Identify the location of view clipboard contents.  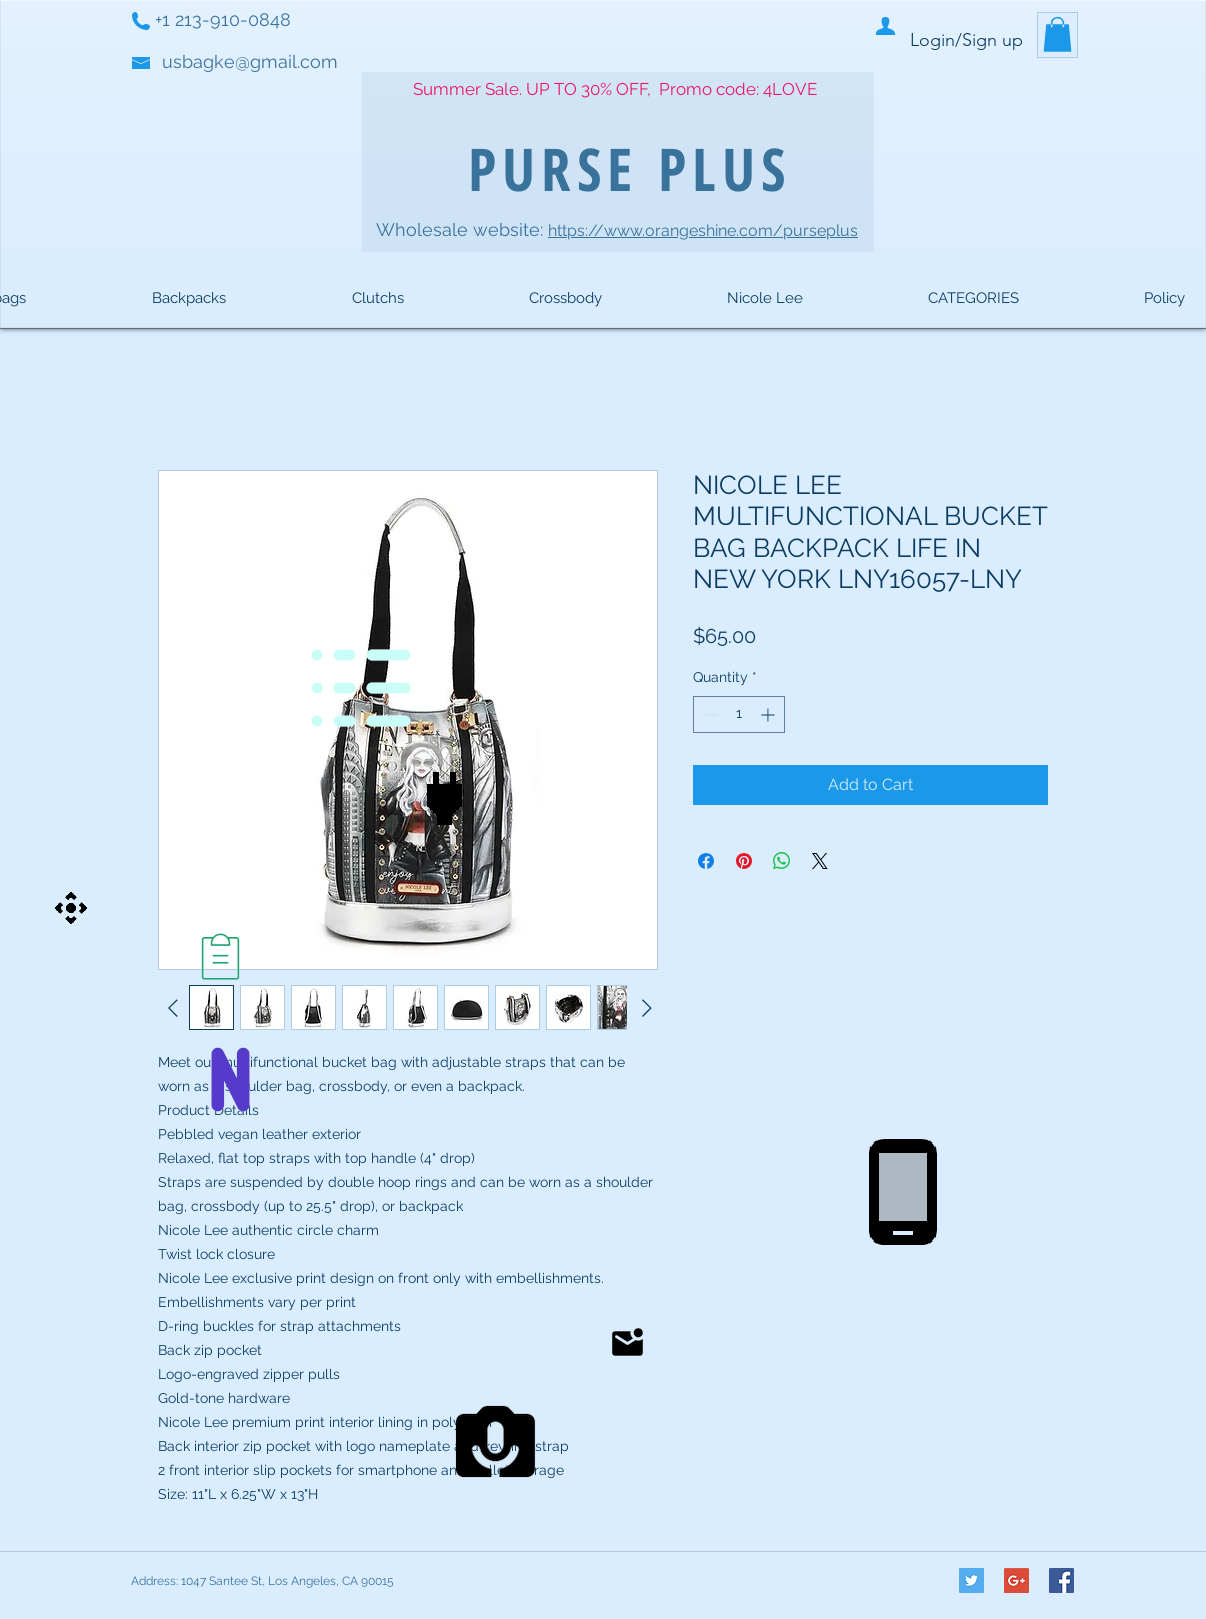
(220, 957).